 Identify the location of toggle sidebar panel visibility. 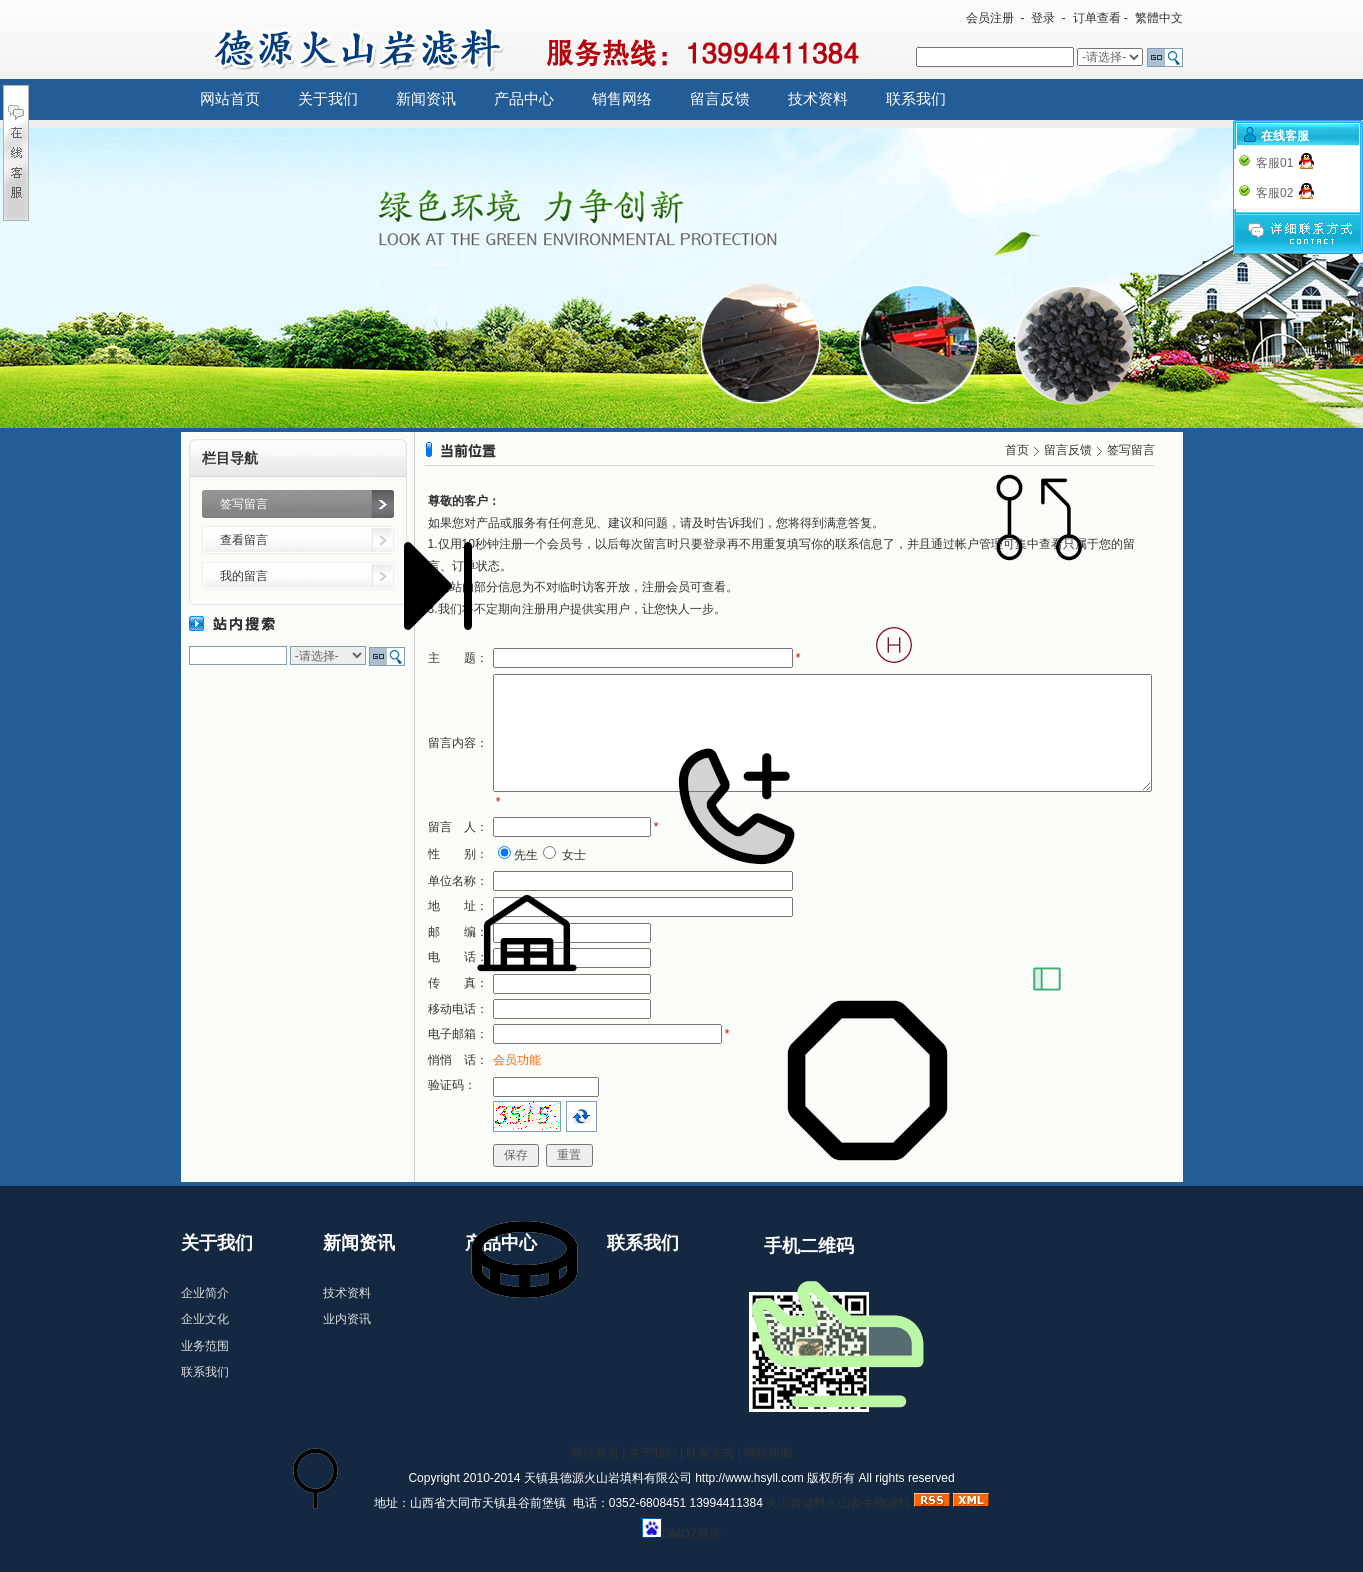
(1047, 979).